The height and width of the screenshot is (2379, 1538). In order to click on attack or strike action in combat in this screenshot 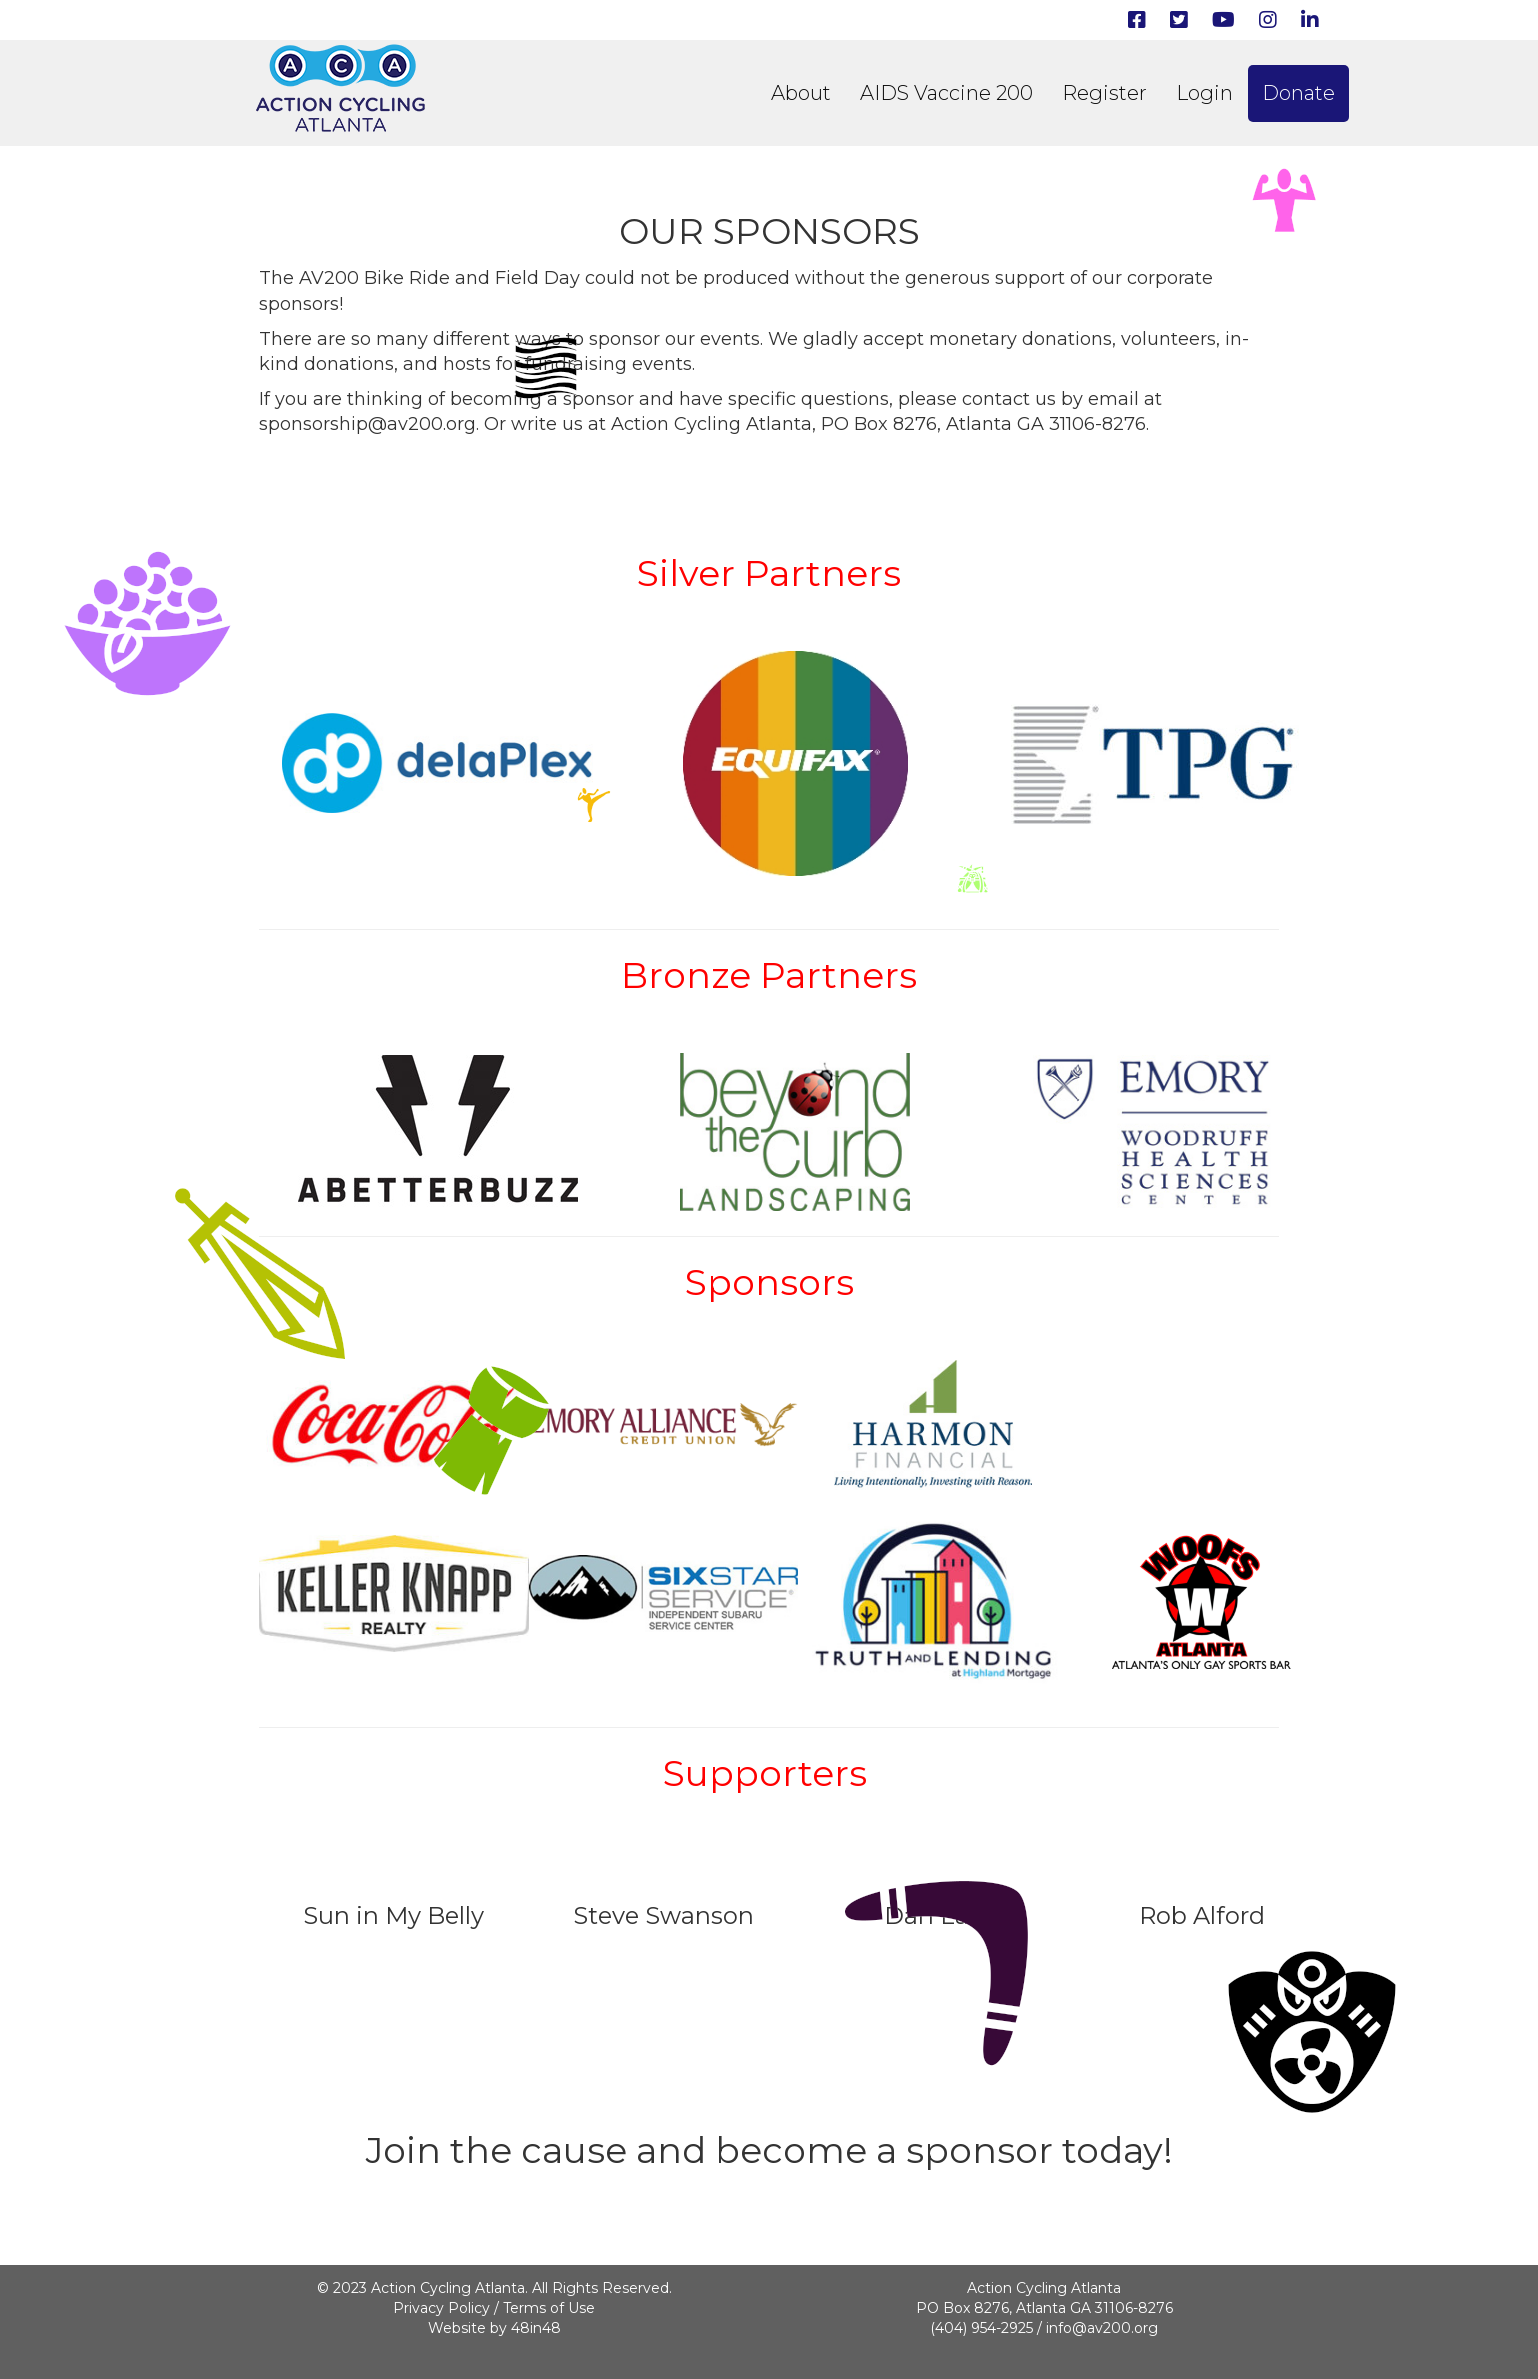, I will do `click(260, 1273)`.